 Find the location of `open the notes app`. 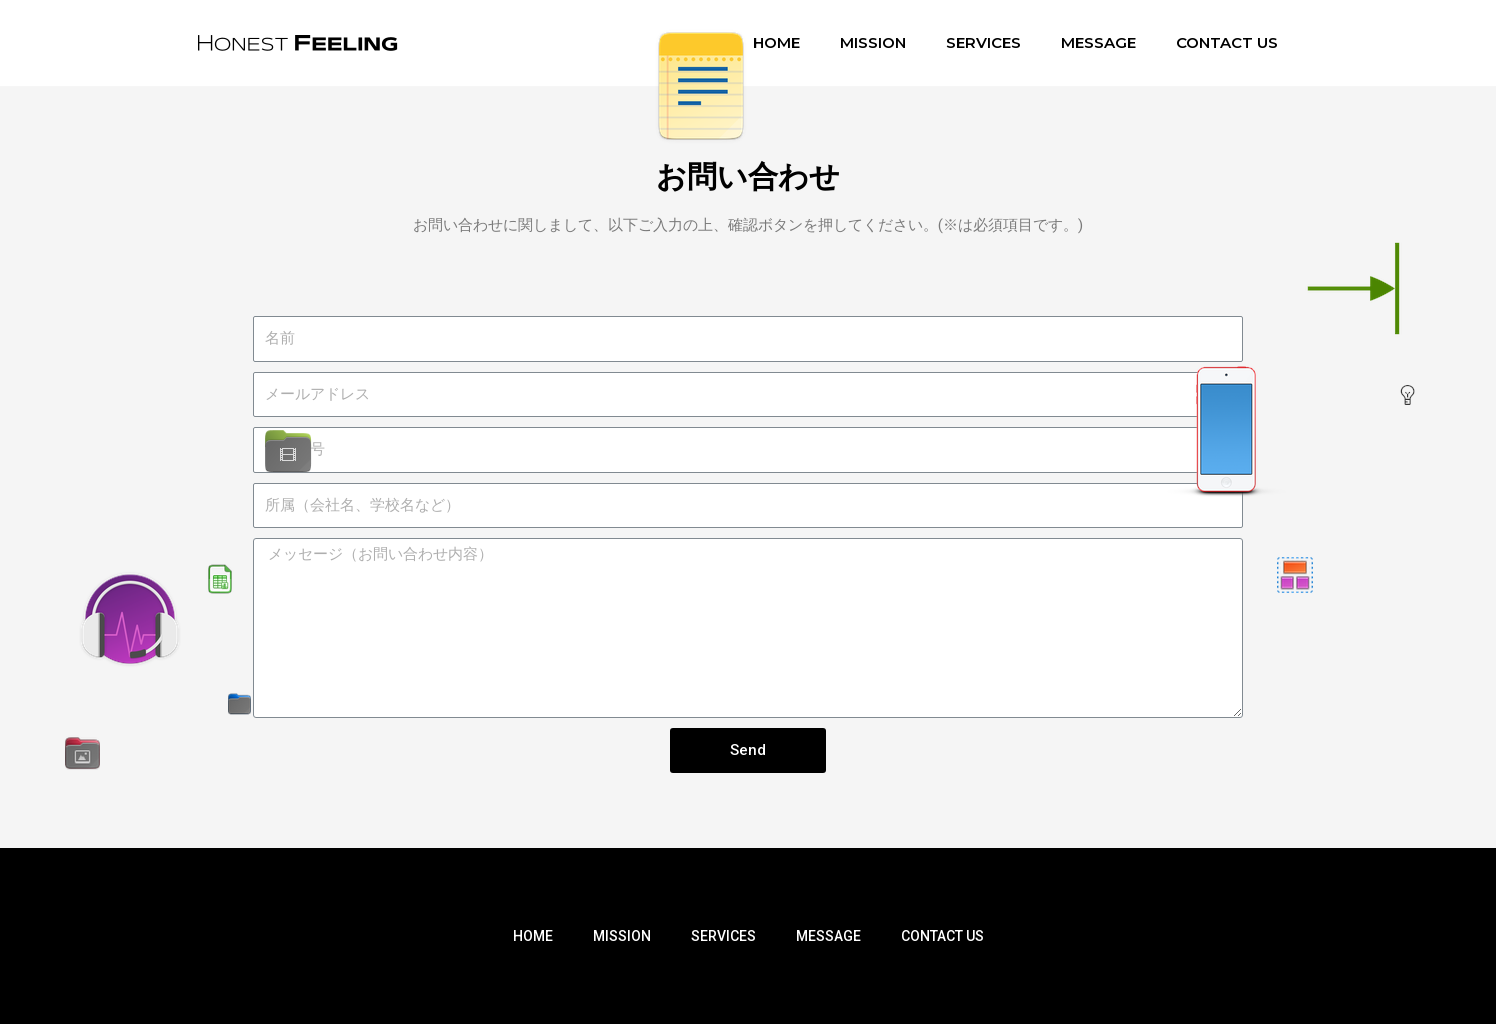

open the notes app is located at coordinates (701, 86).